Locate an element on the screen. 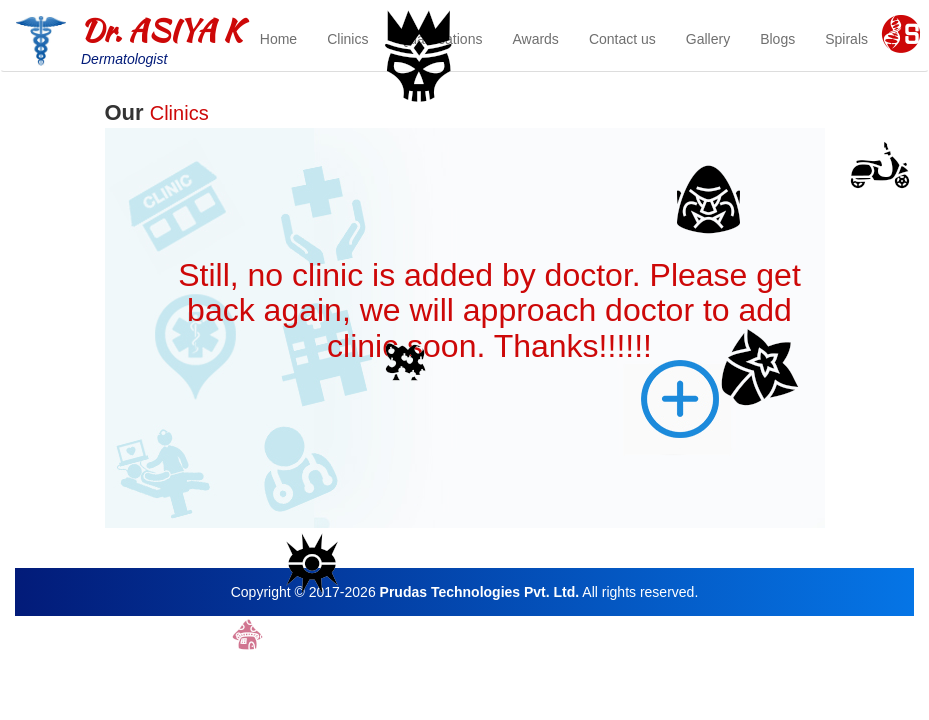  access fairy tale or fantasy-themed game content is located at coordinates (247, 634).